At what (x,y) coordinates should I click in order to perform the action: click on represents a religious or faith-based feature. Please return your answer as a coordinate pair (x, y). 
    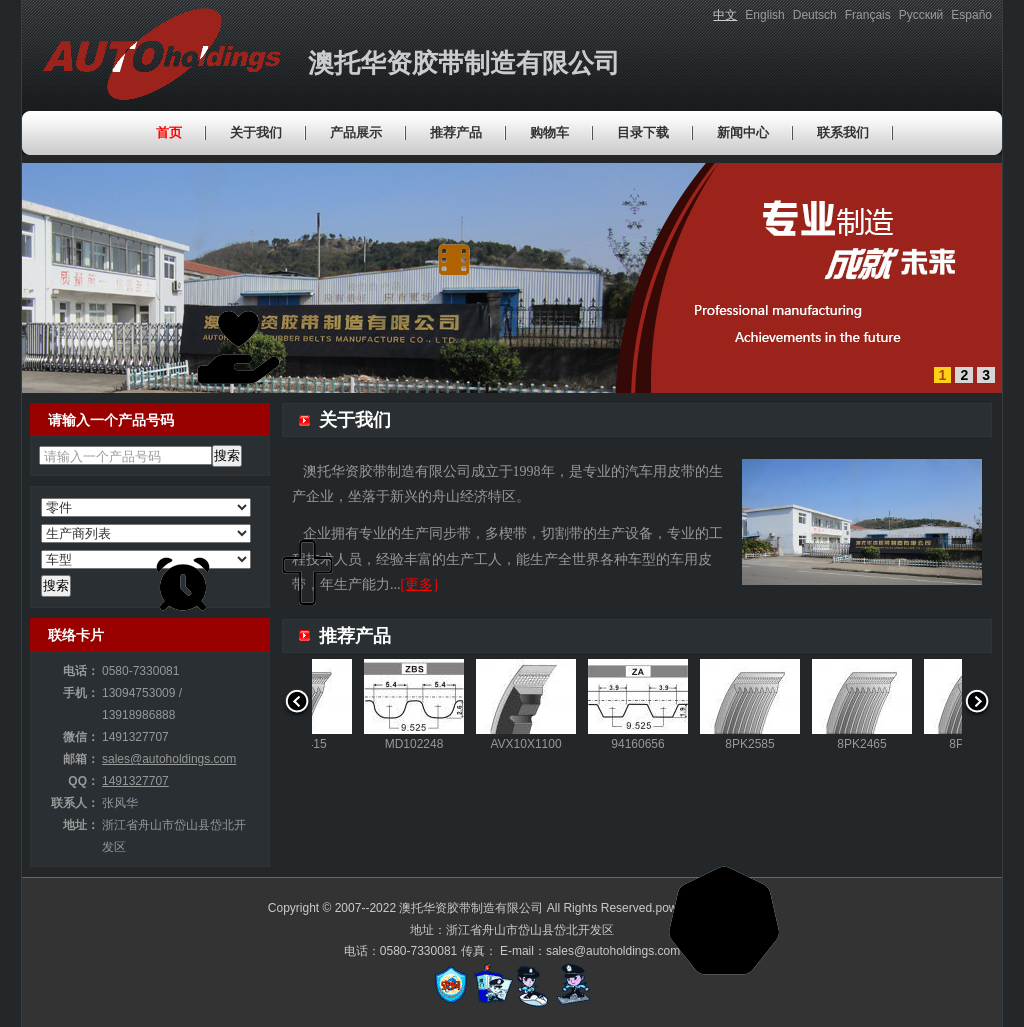
    Looking at the image, I should click on (307, 572).